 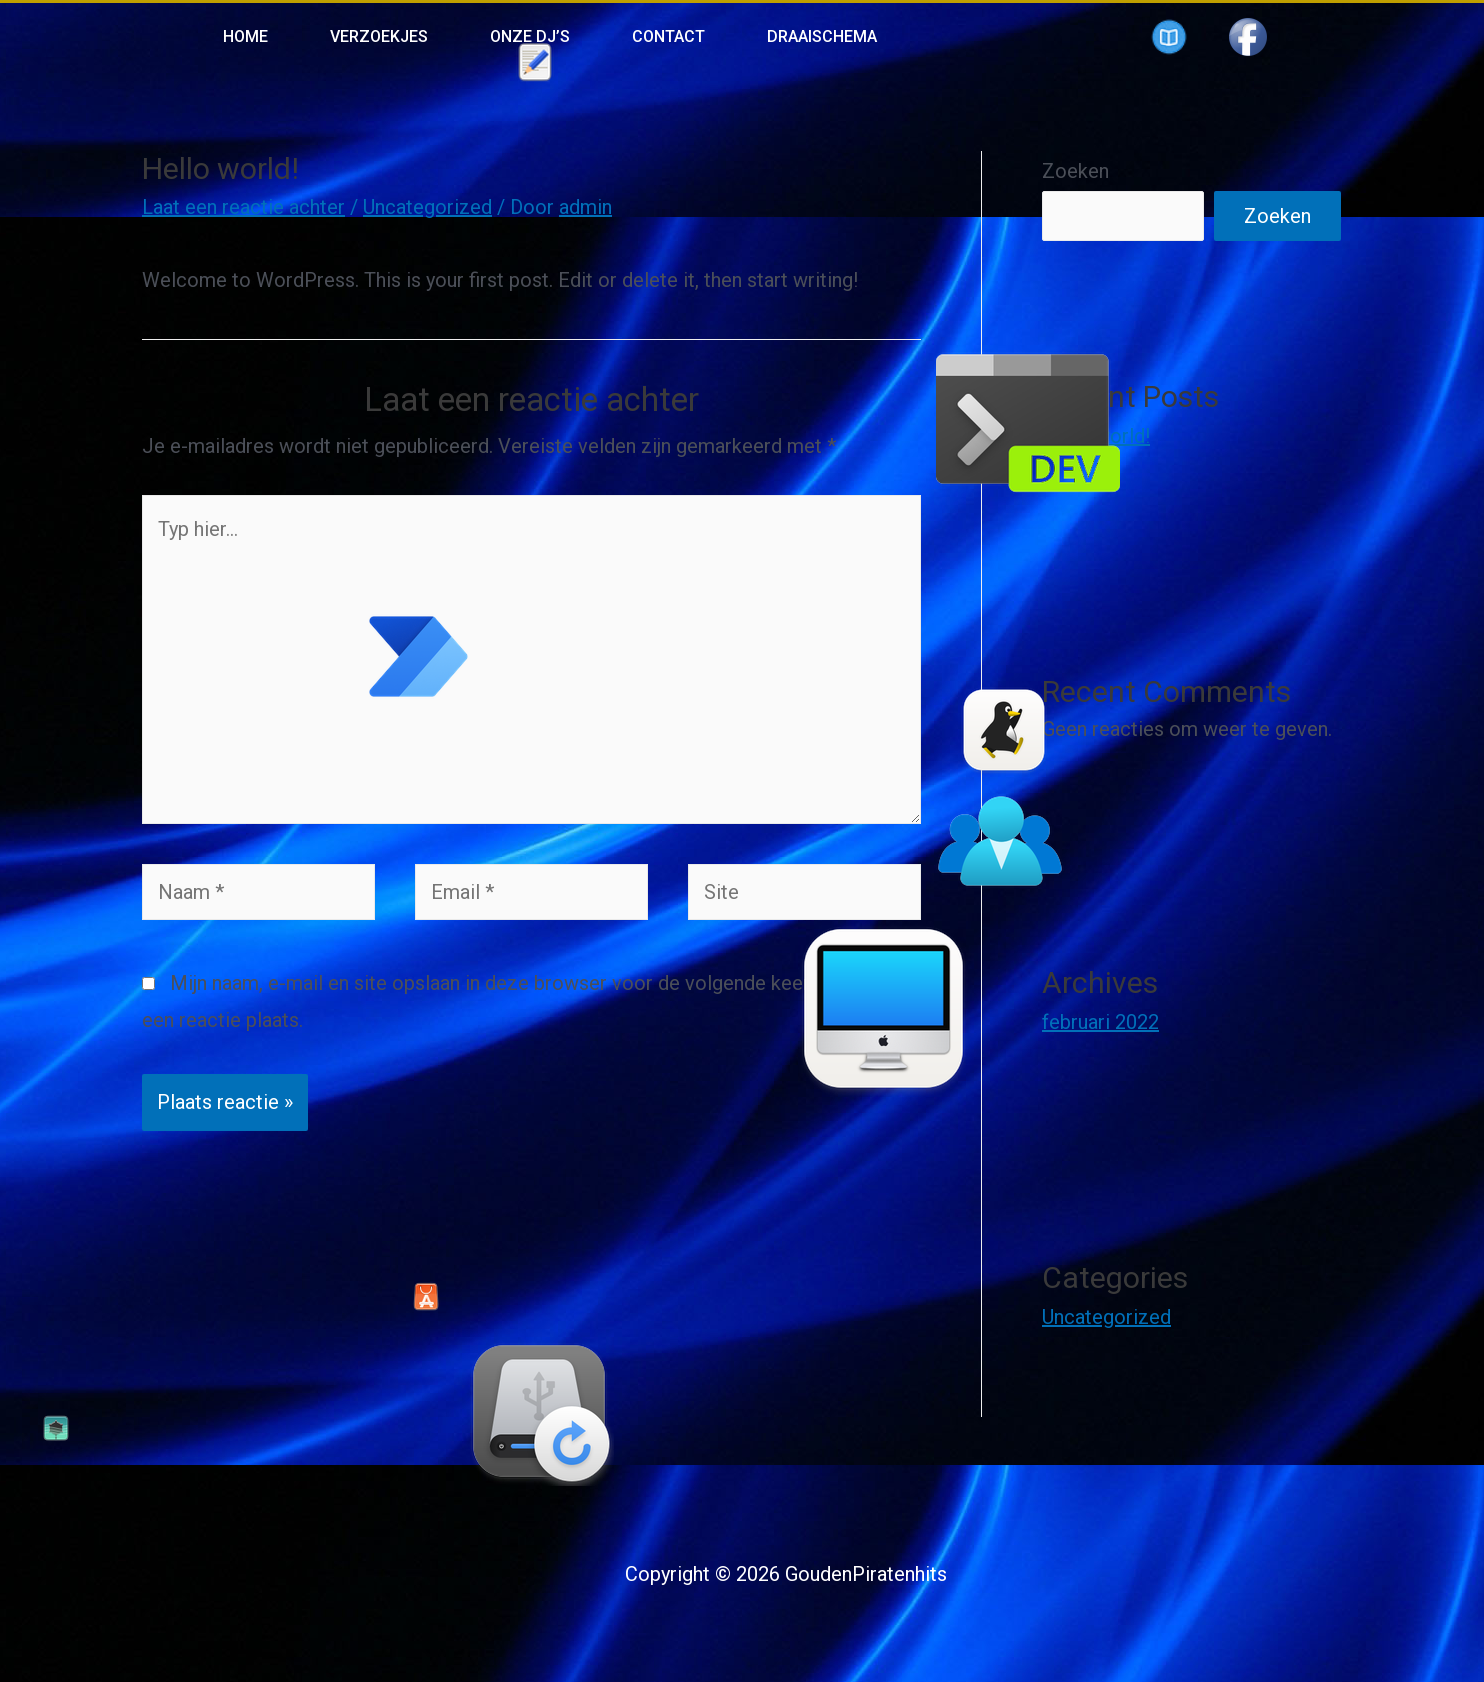 What do you see at coordinates (535, 62) in the screenshot?
I see `open text editor application` at bounding box center [535, 62].